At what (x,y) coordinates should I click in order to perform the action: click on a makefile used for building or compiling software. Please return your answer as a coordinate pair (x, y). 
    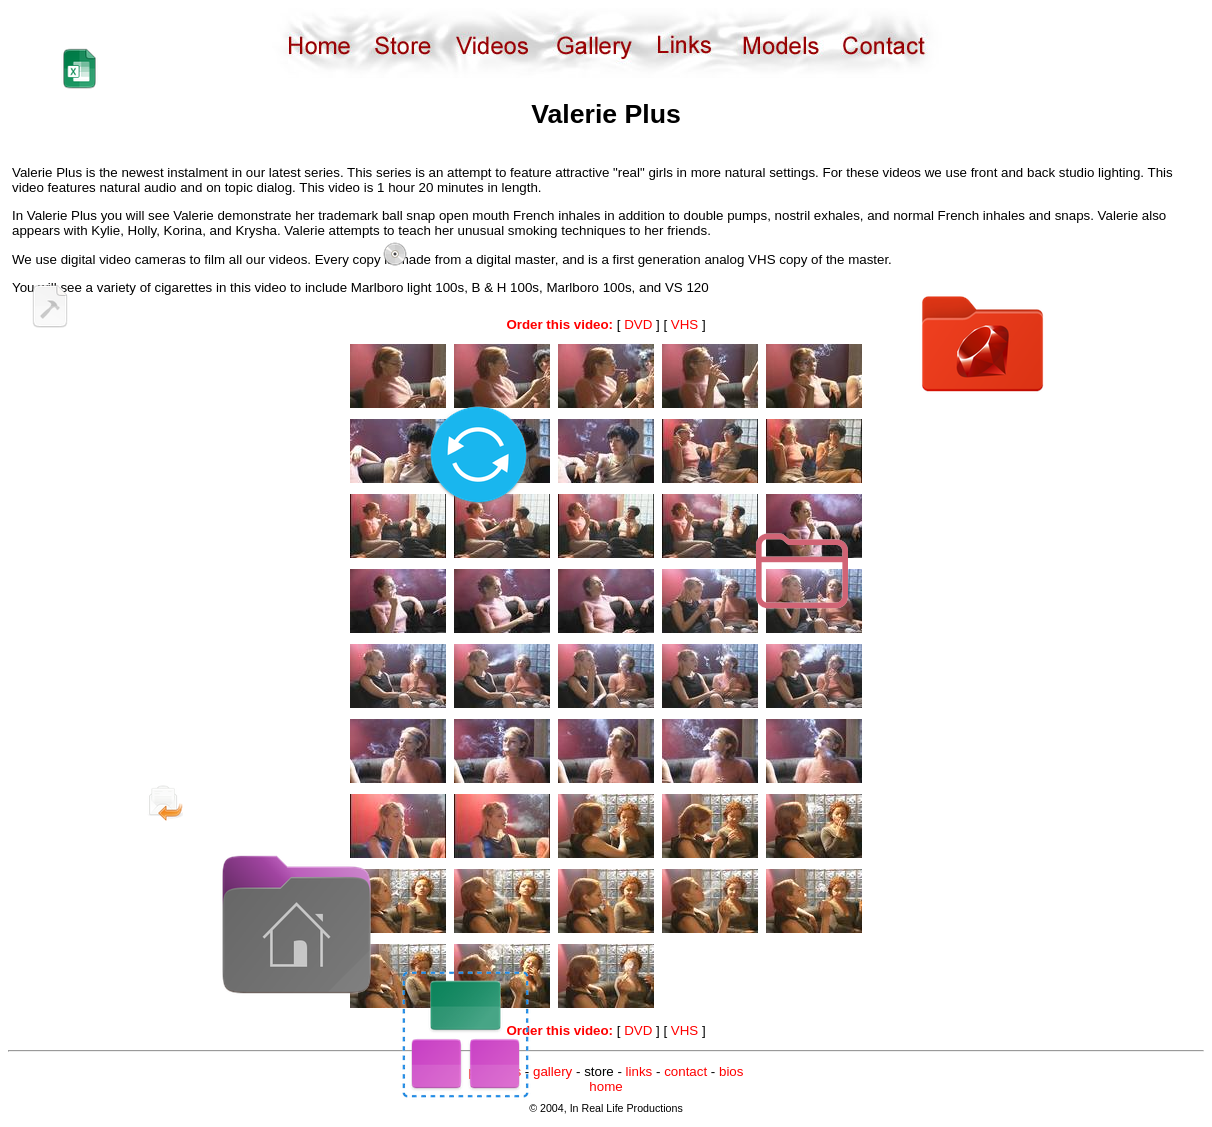
    Looking at the image, I should click on (50, 306).